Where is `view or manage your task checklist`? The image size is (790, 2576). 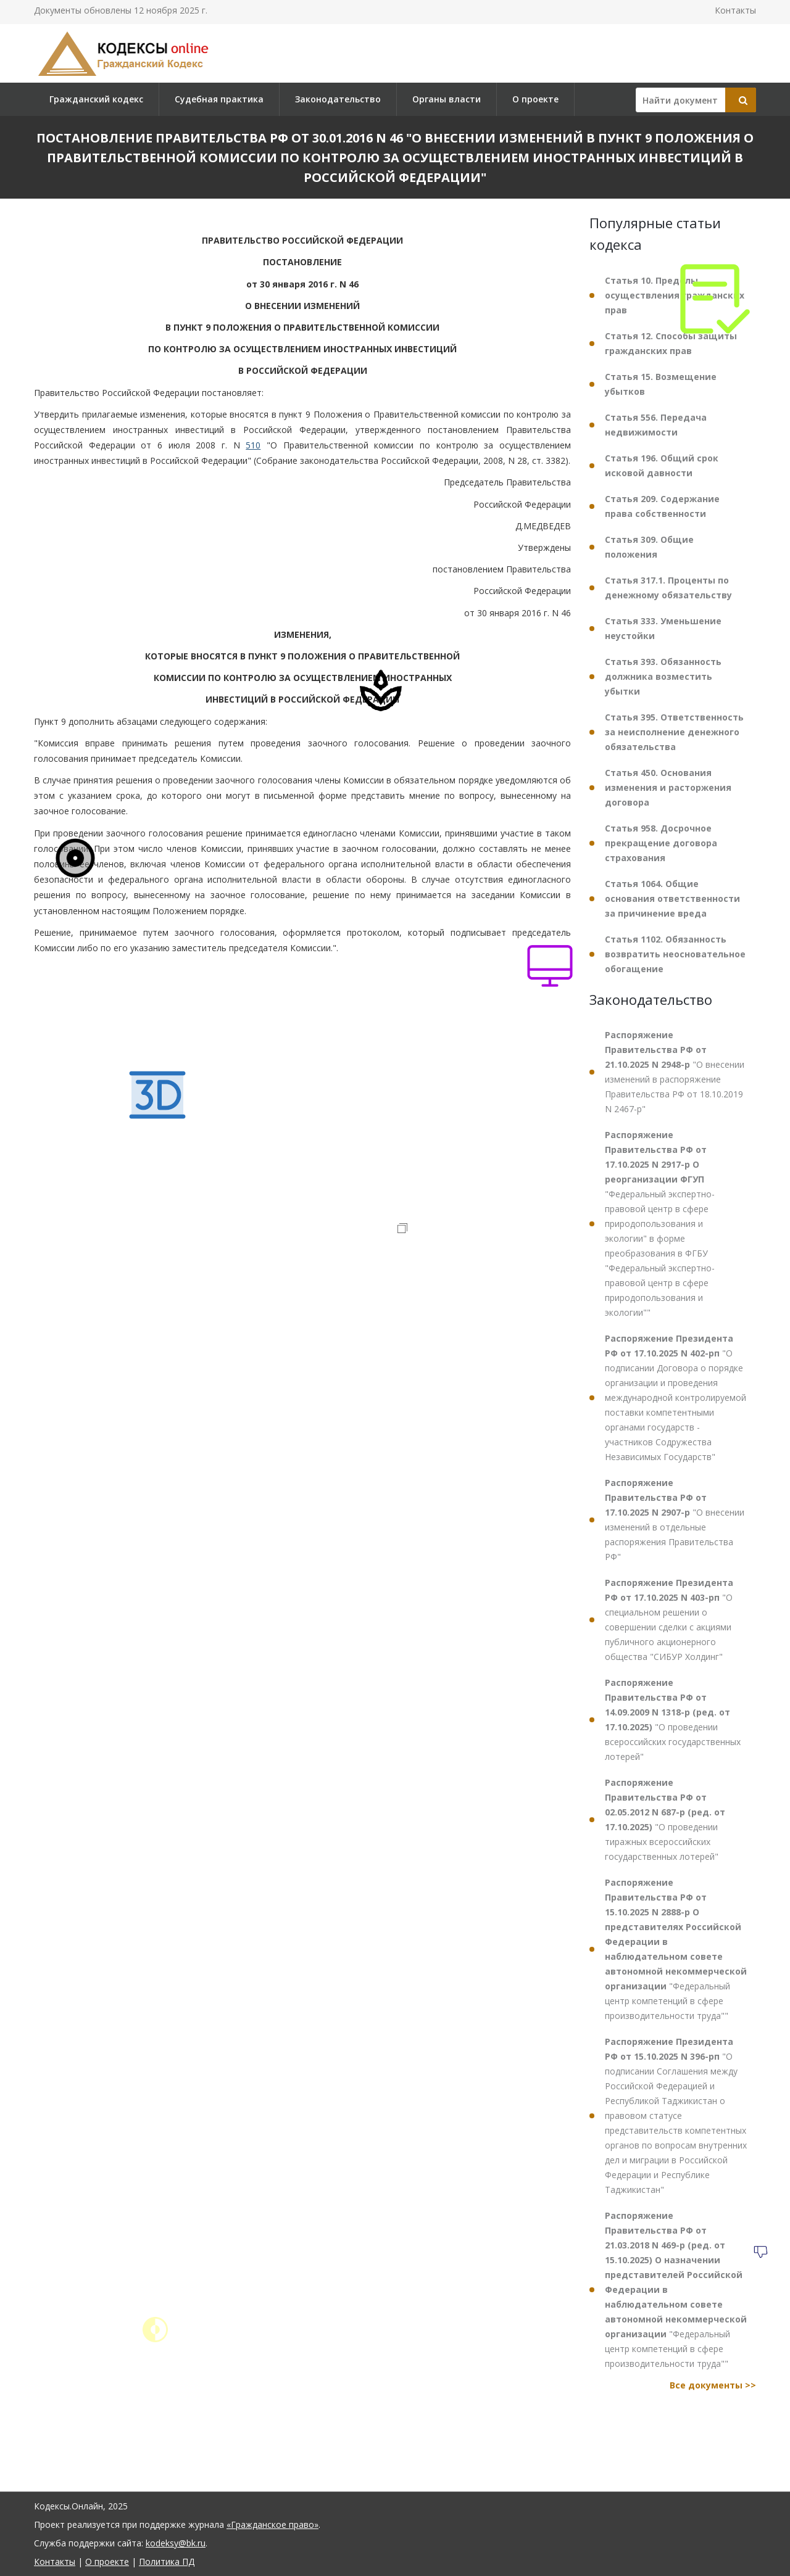 view or manage your task checklist is located at coordinates (715, 299).